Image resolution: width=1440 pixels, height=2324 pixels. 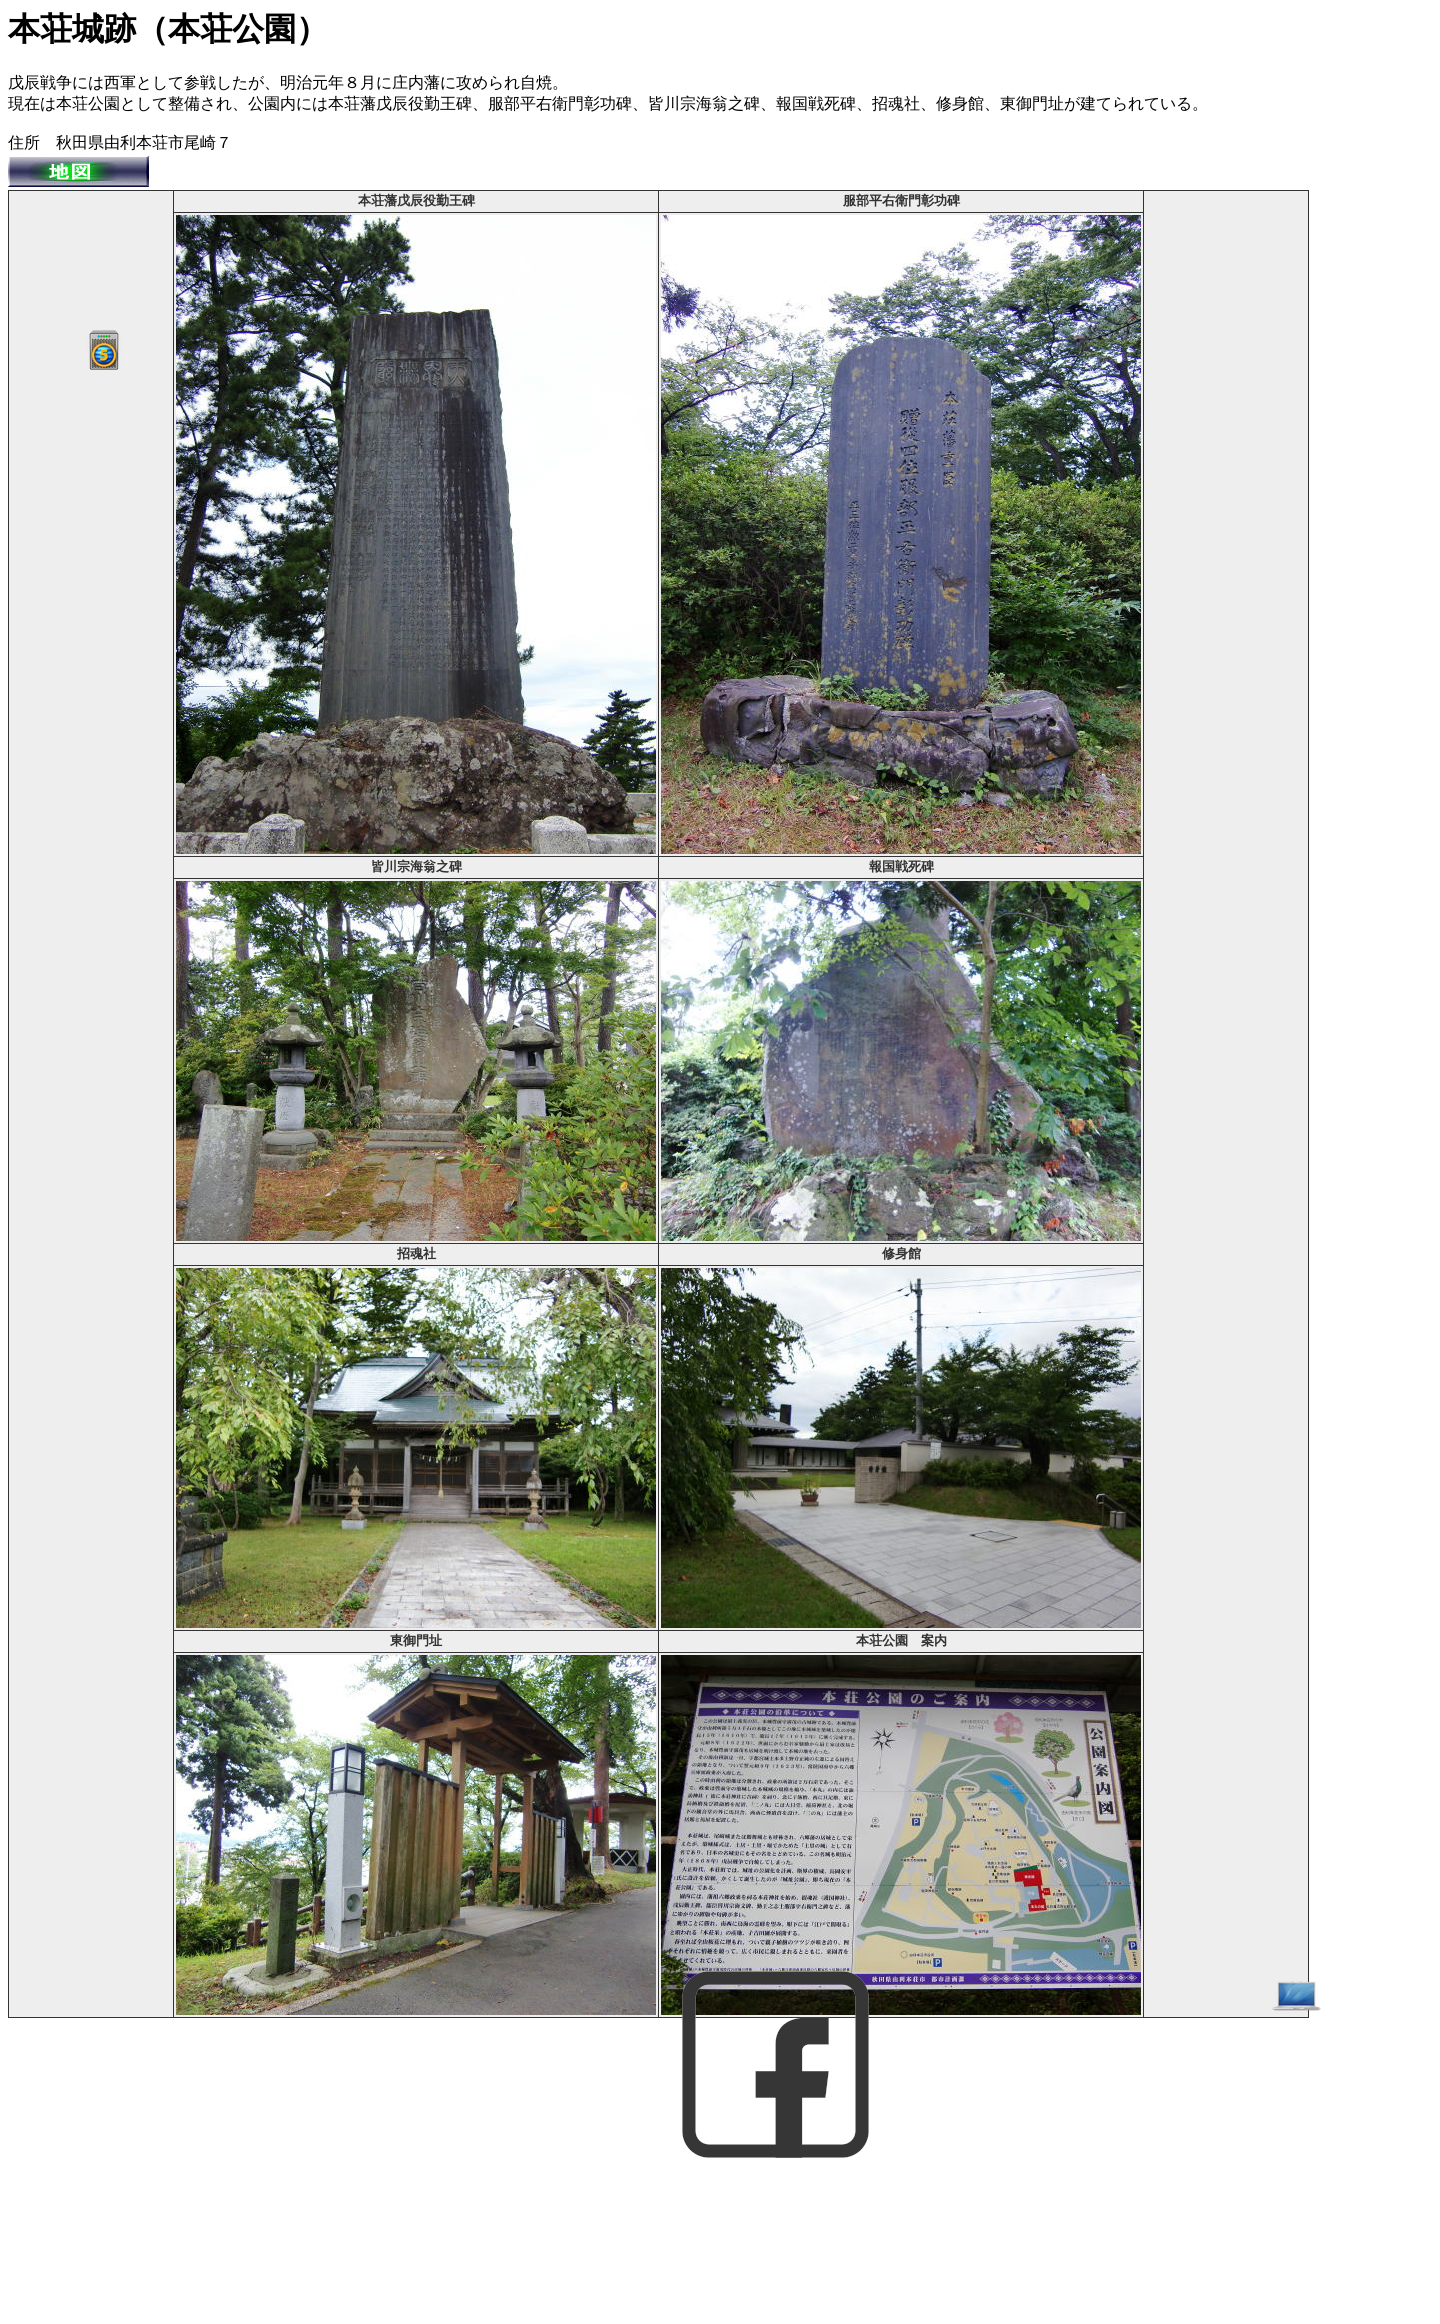 I want to click on represents a powerbook g4 17-inch device, so click(x=1296, y=1995).